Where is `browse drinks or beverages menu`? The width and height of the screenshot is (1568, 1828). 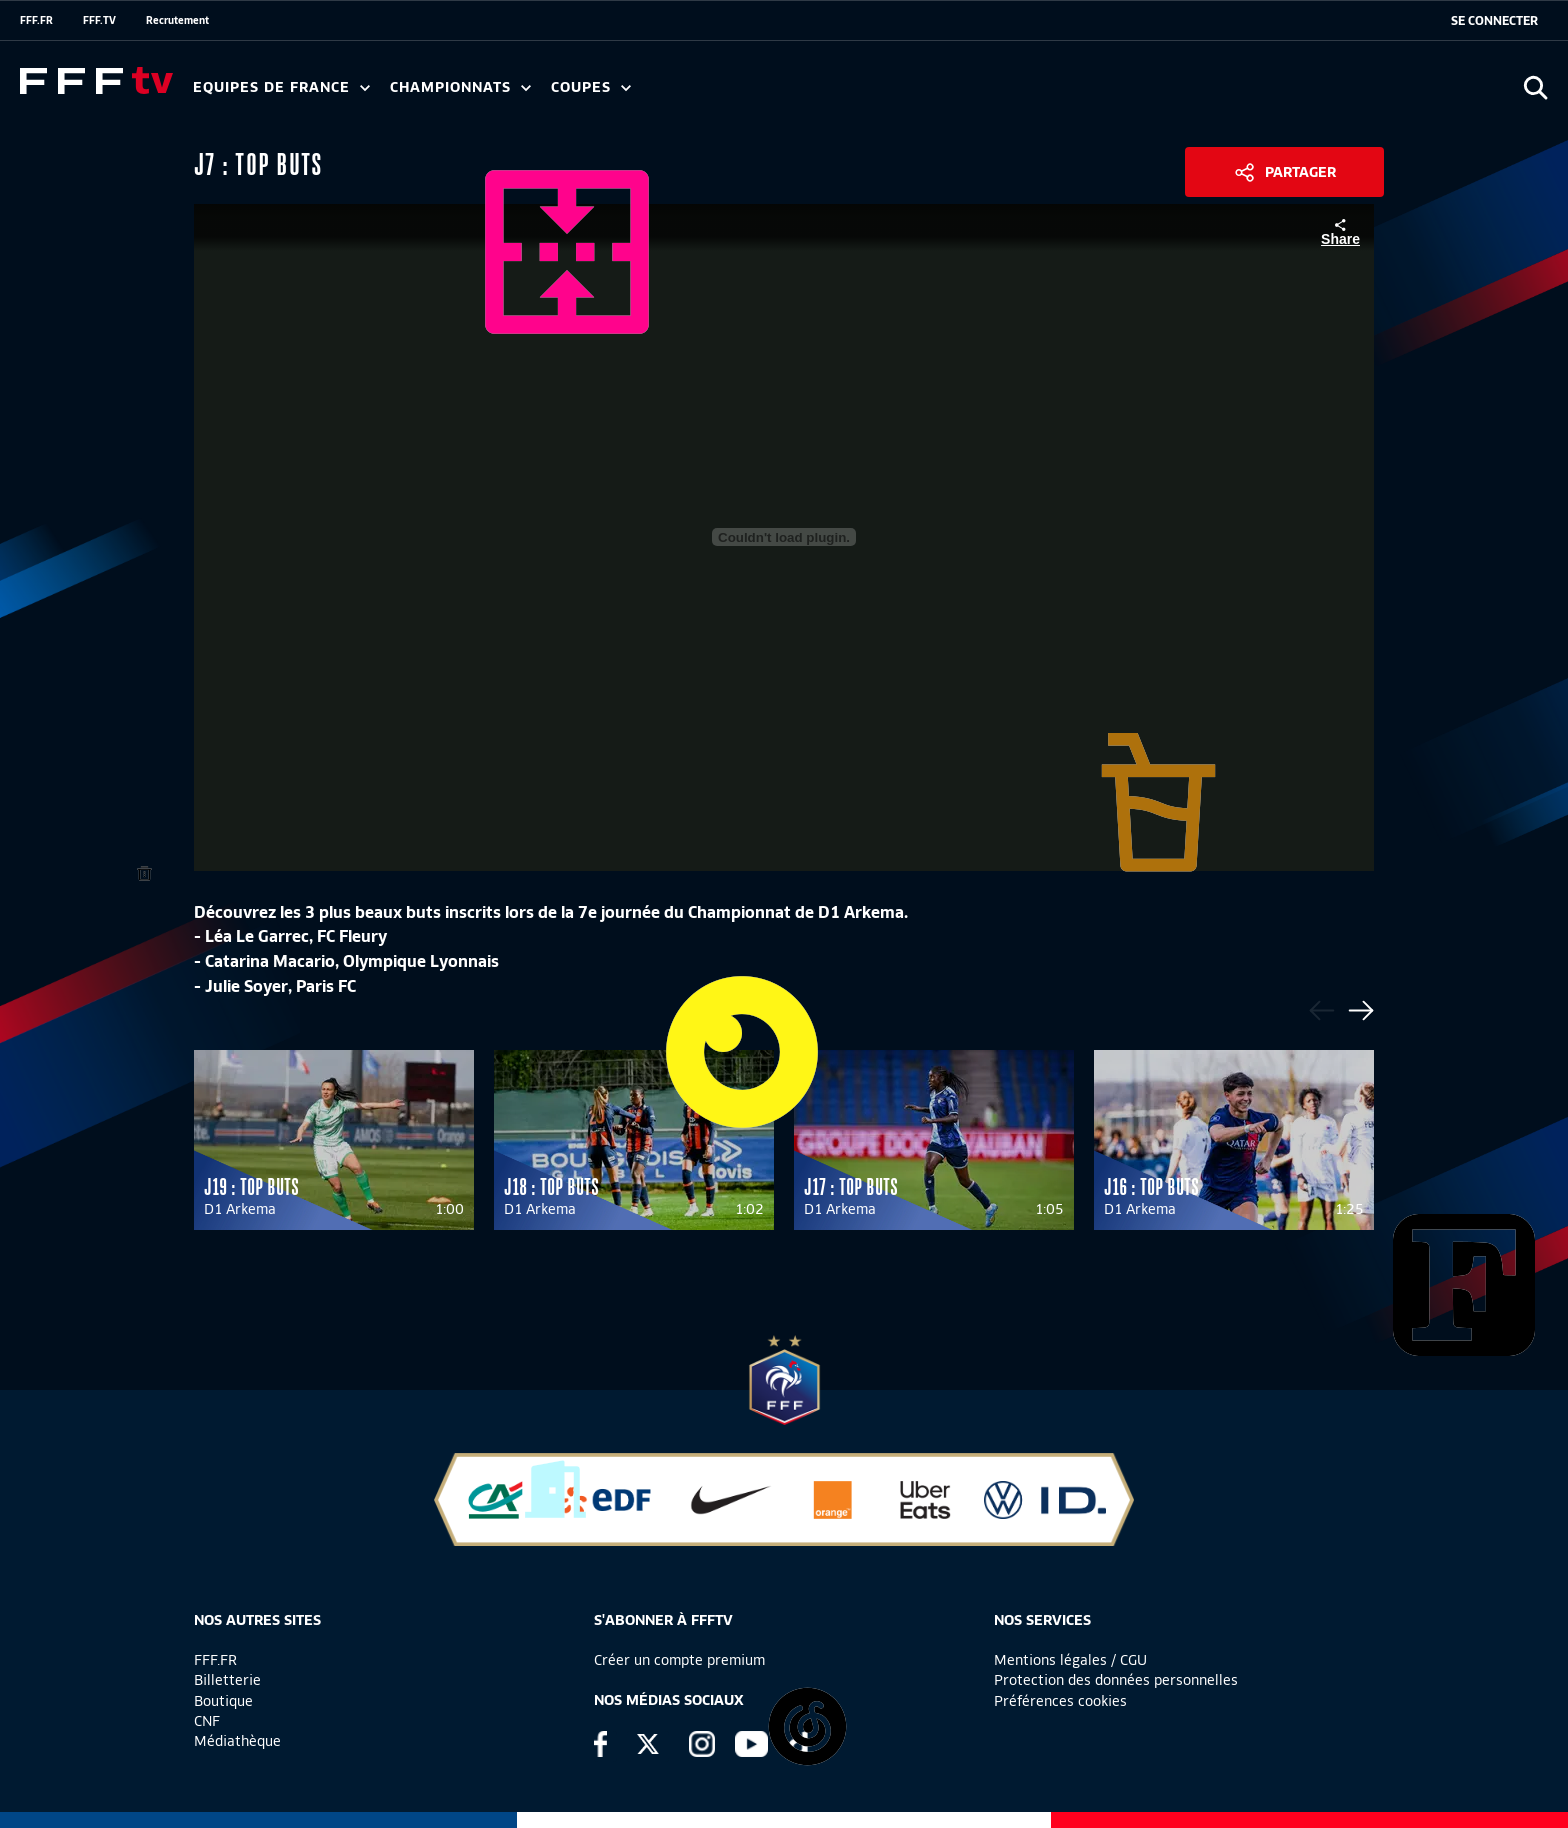
browse drinks or beverages menu is located at coordinates (1158, 808).